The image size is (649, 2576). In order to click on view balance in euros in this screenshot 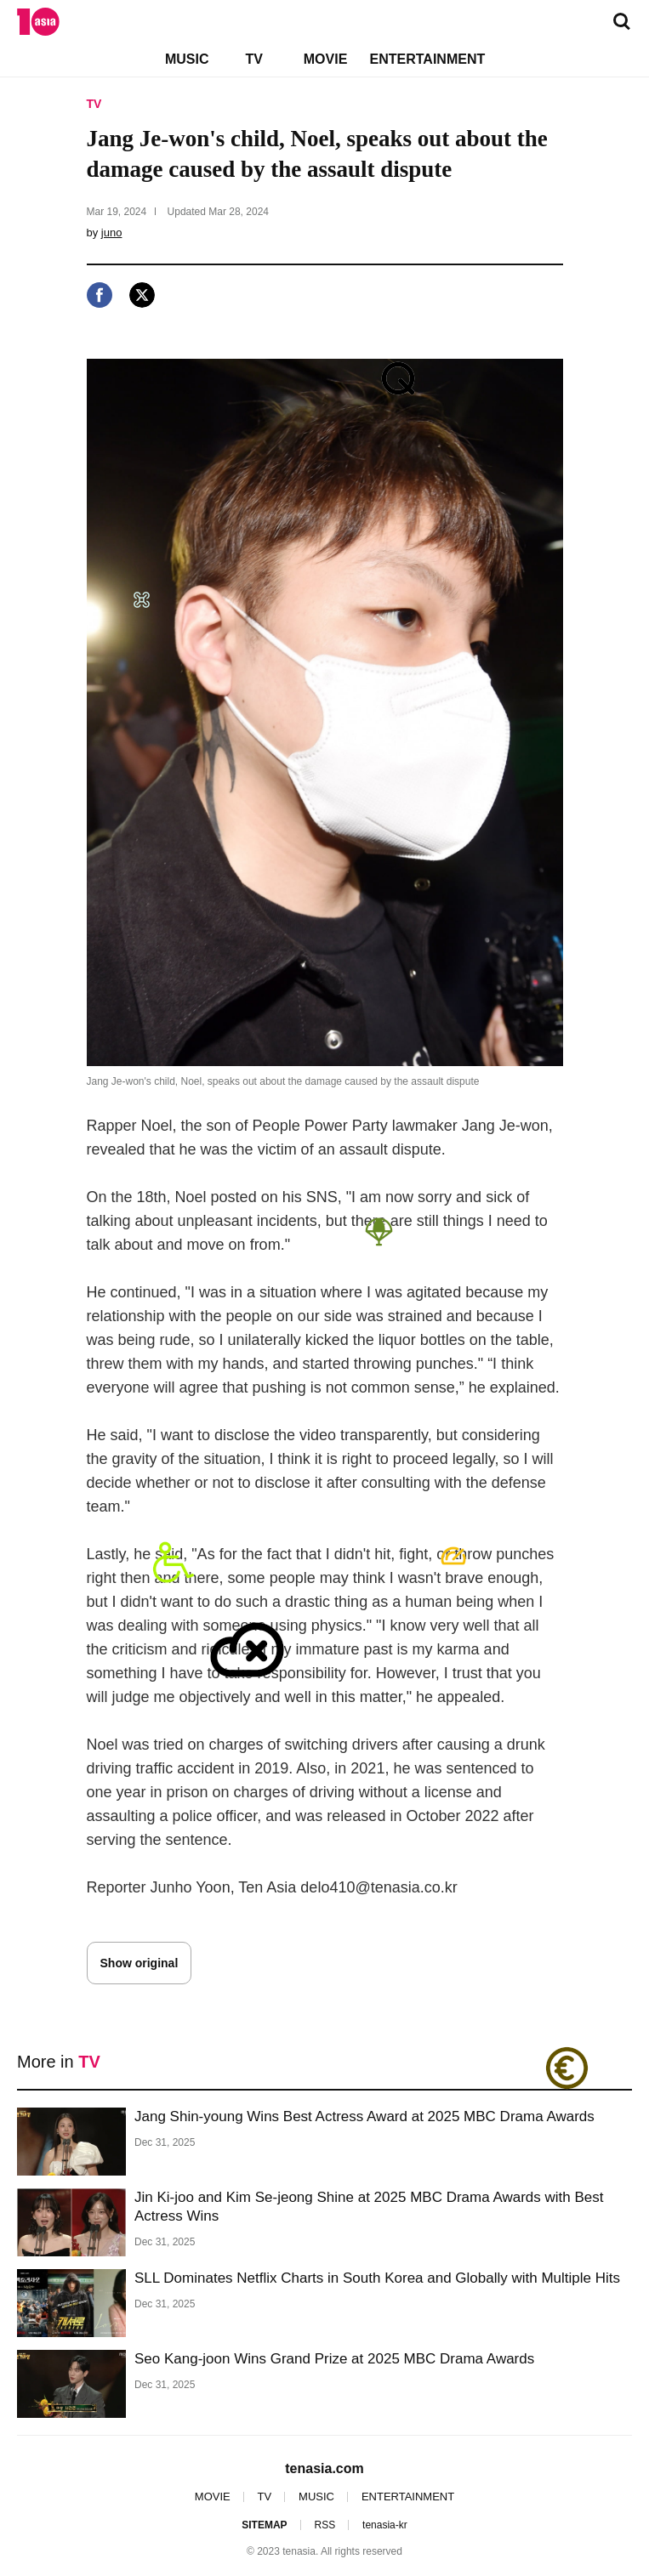, I will do `click(566, 2068)`.